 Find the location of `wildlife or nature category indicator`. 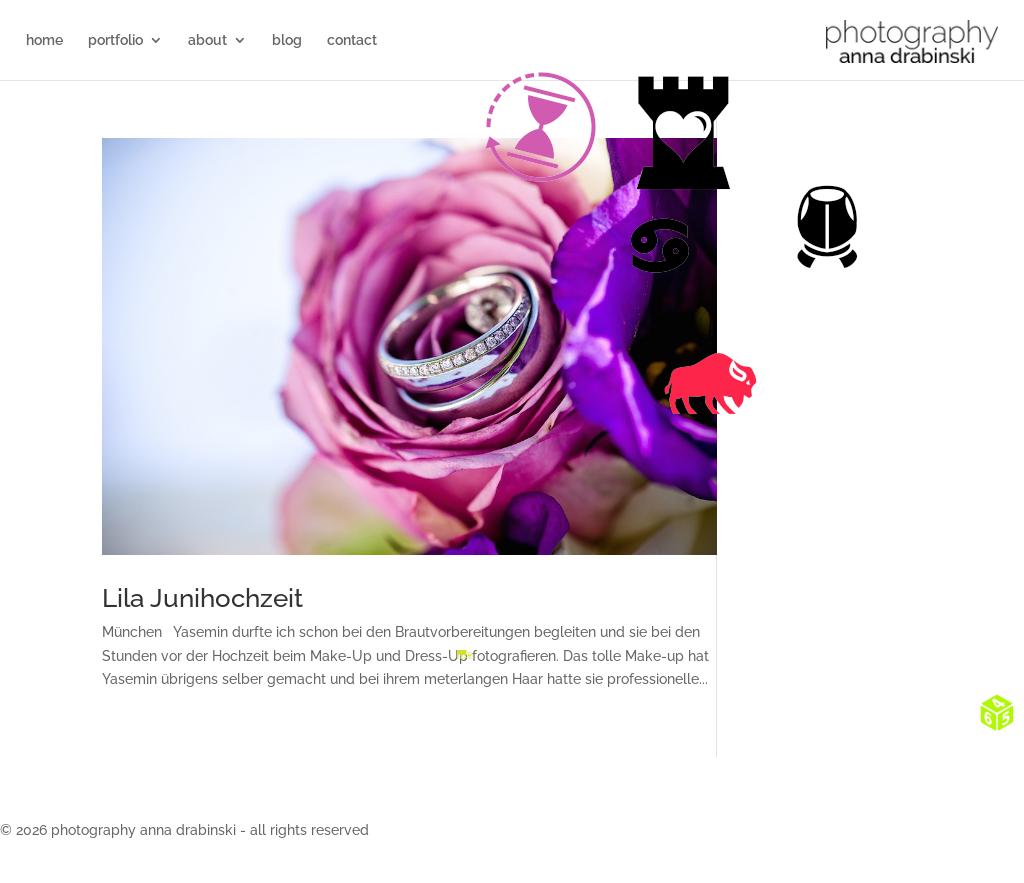

wildlife or nature category indicator is located at coordinates (710, 383).